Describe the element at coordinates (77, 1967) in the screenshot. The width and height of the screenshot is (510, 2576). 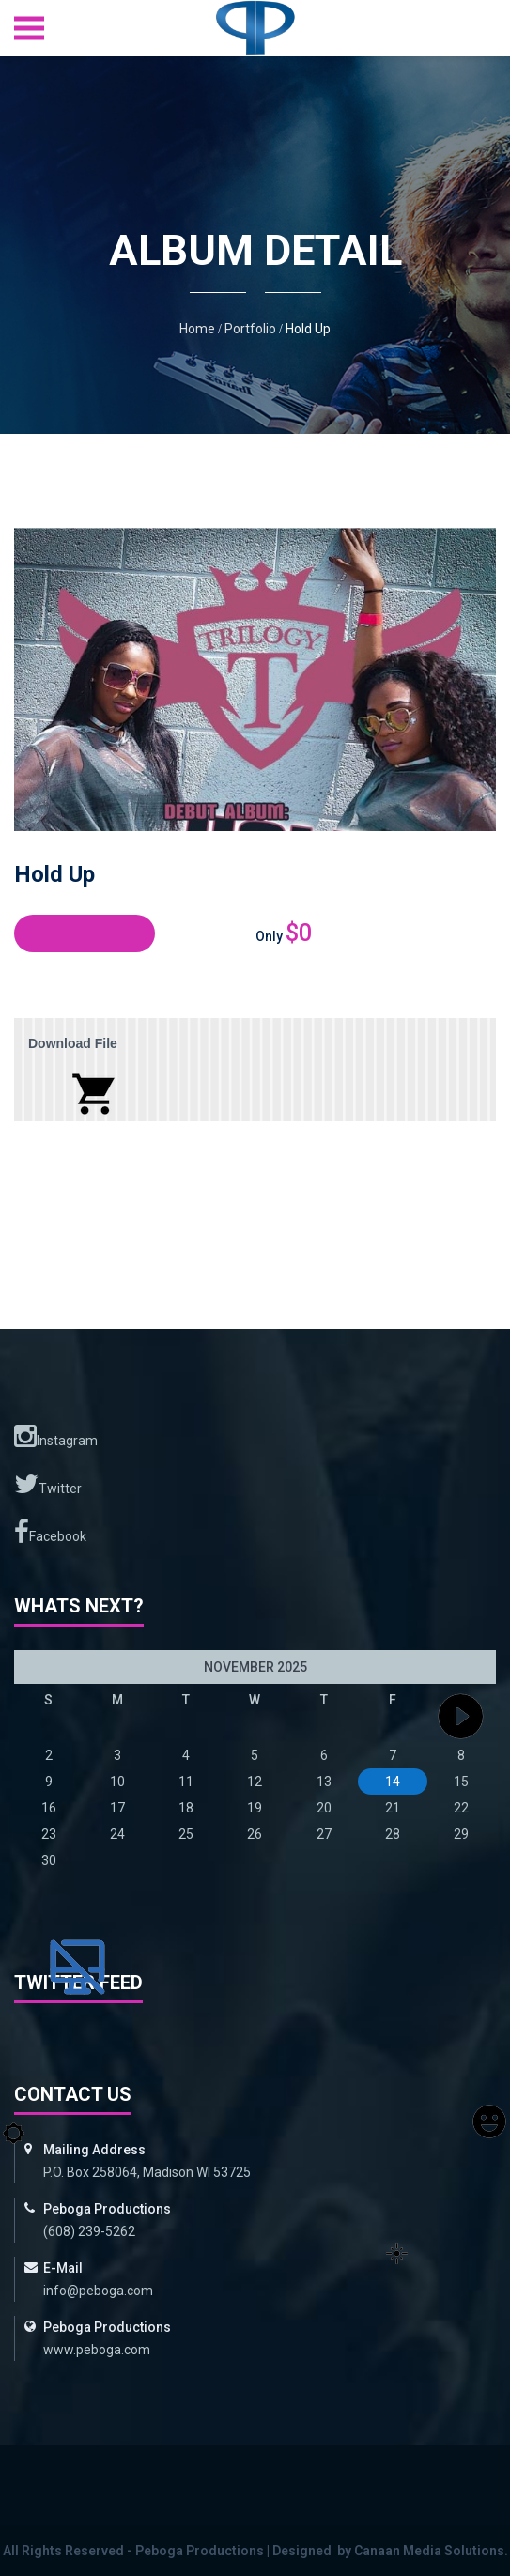
I see `indicates iMac or desktop computer is offline` at that location.